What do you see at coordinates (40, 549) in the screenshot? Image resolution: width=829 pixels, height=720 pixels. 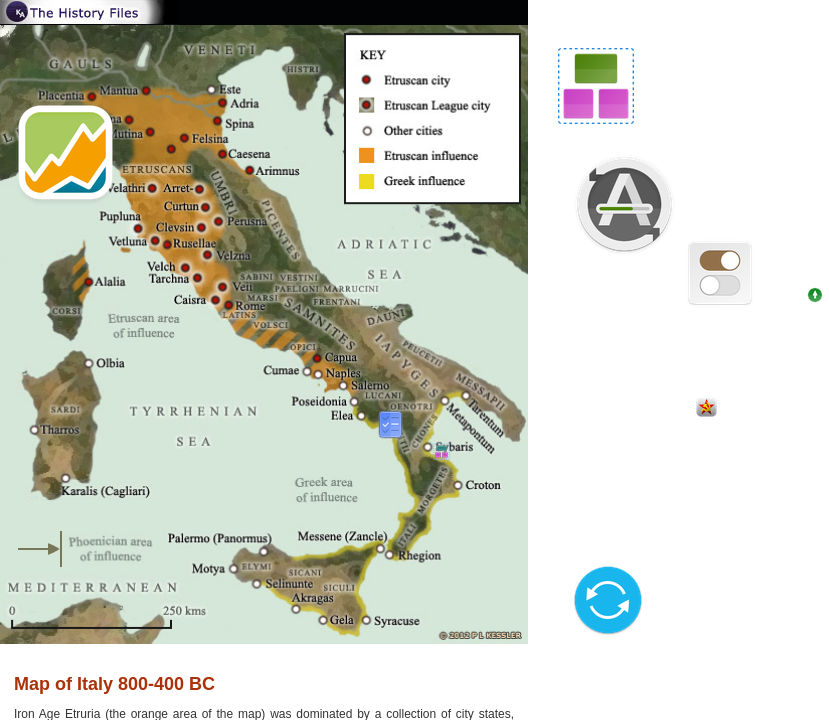 I see `jump to the last item in a list` at bounding box center [40, 549].